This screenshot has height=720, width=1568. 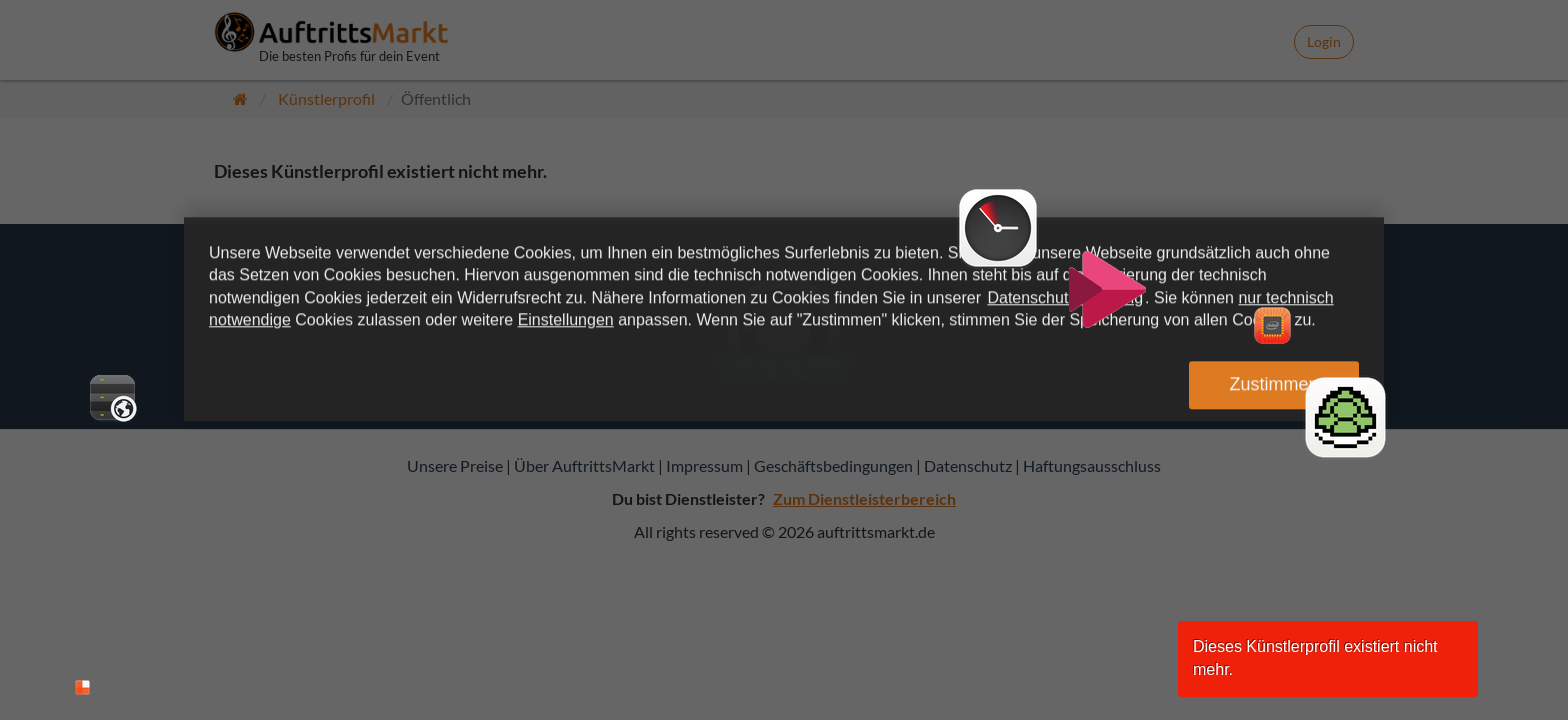 I want to click on open the stream app, so click(x=1107, y=289).